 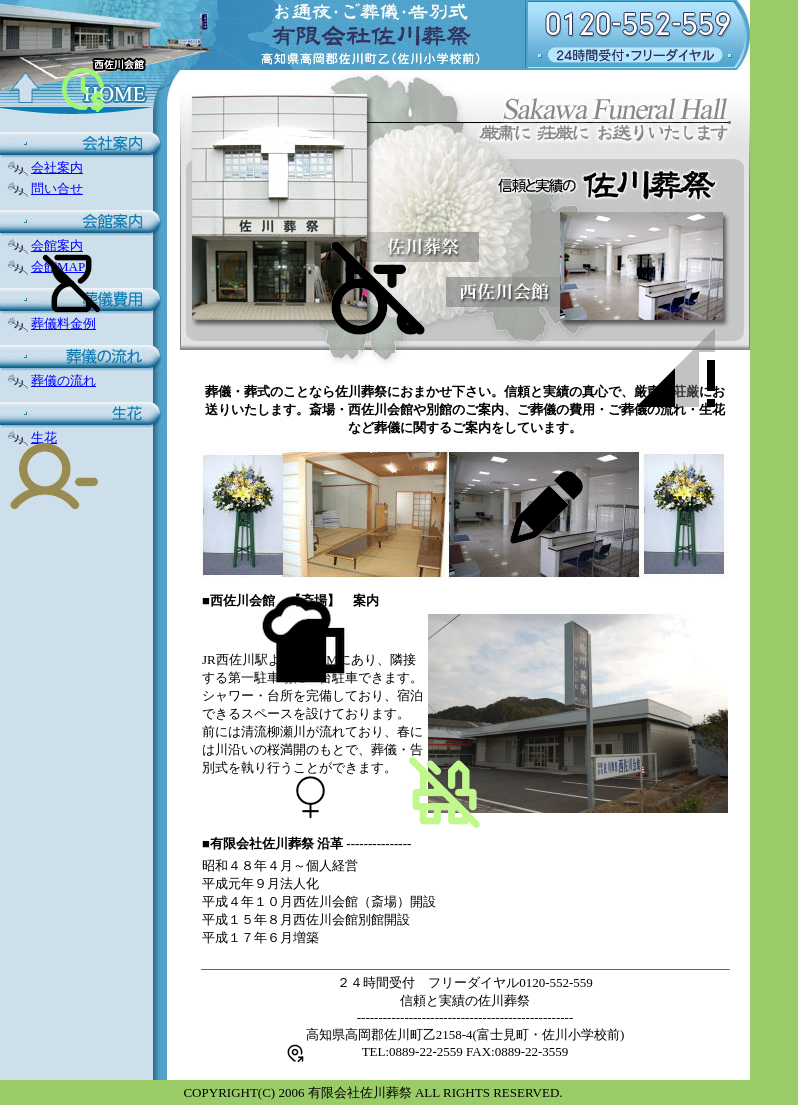 I want to click on edit content or text, so click(x=546, y=507).